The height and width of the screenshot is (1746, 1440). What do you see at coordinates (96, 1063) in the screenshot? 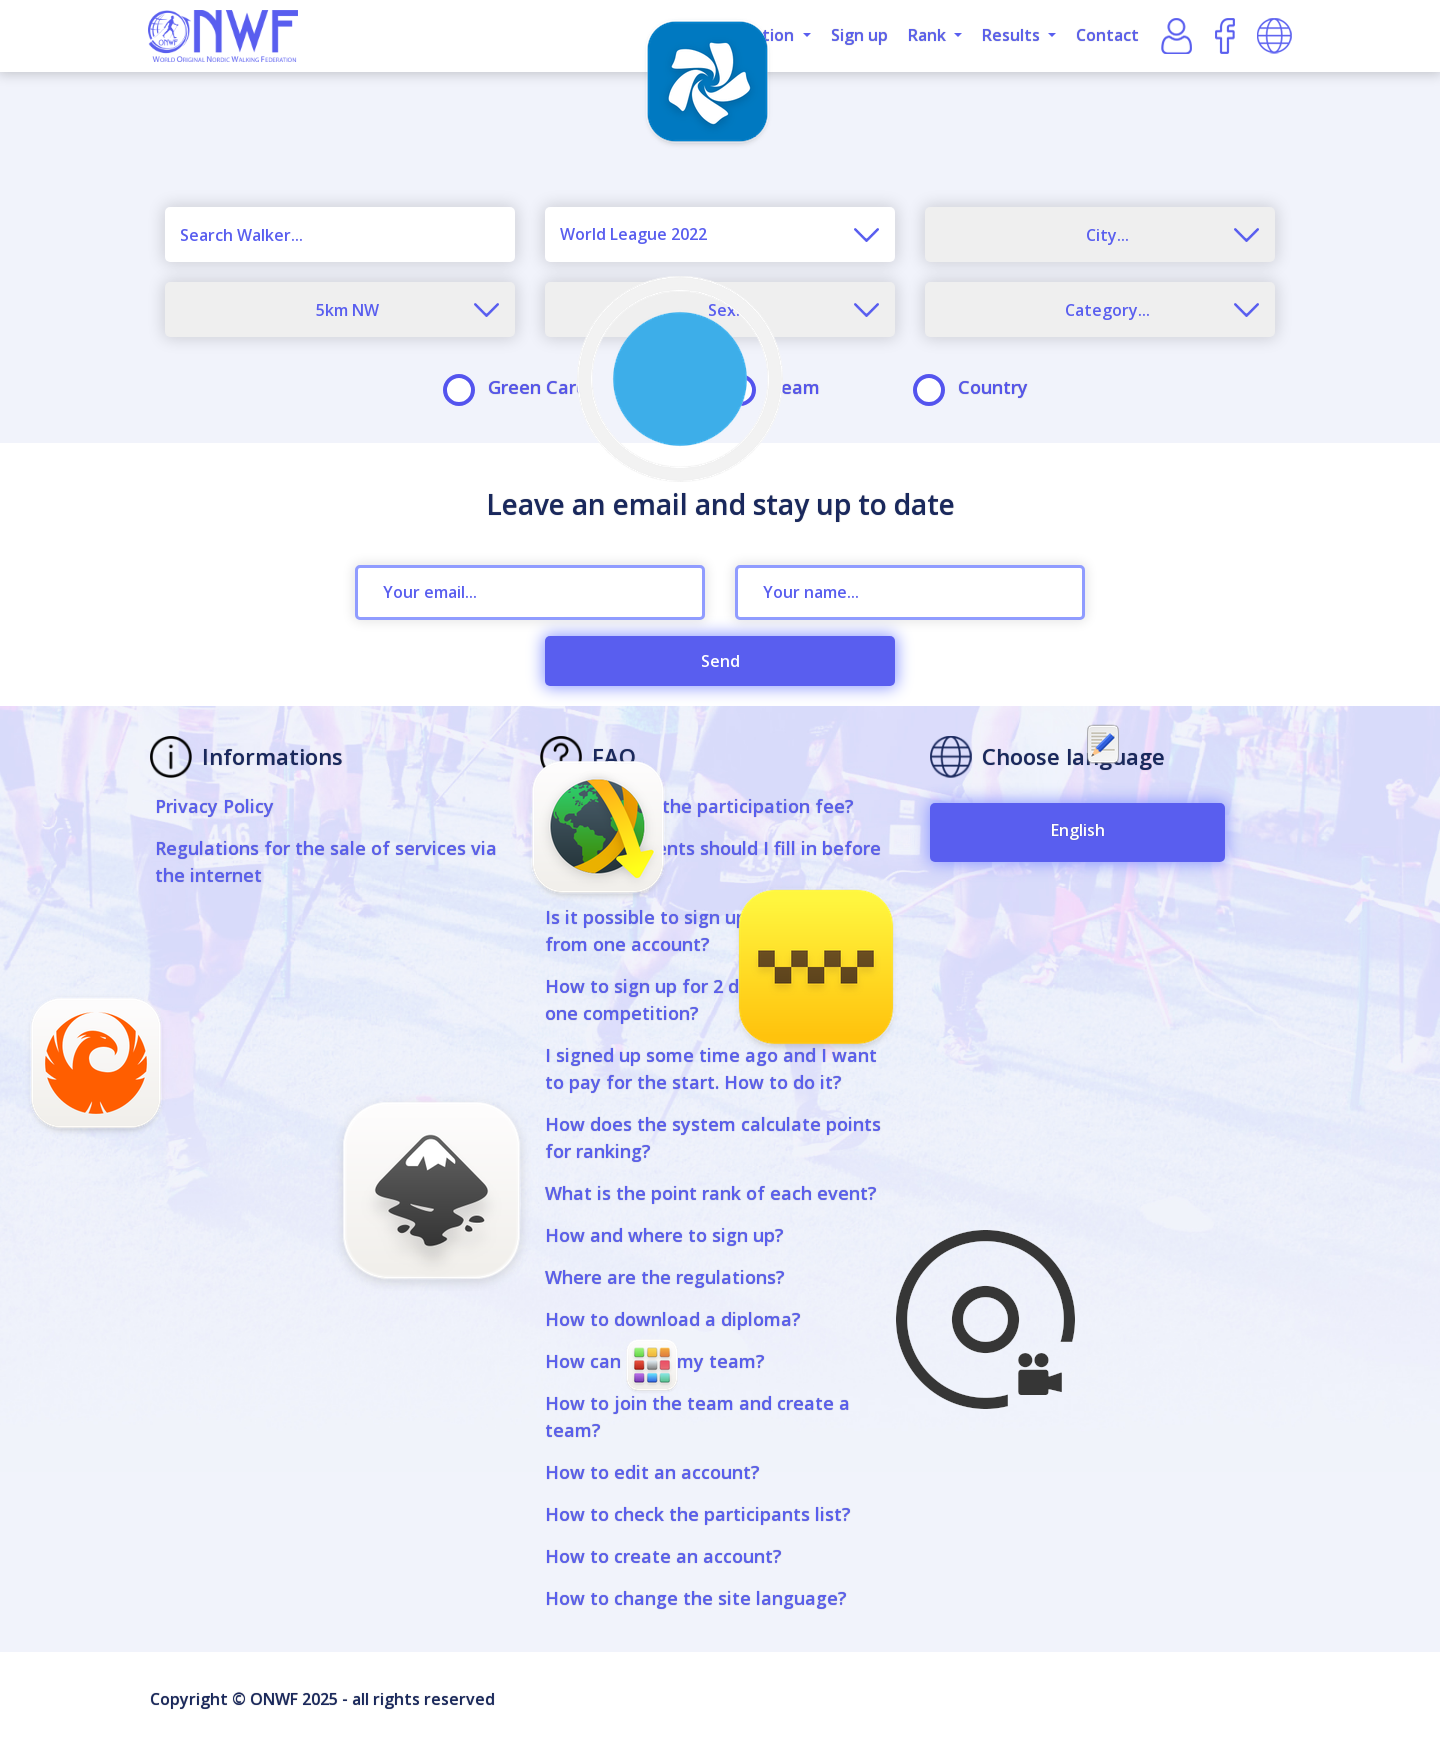
I see `open betterbird email client` at bounding box center [96, 1063].